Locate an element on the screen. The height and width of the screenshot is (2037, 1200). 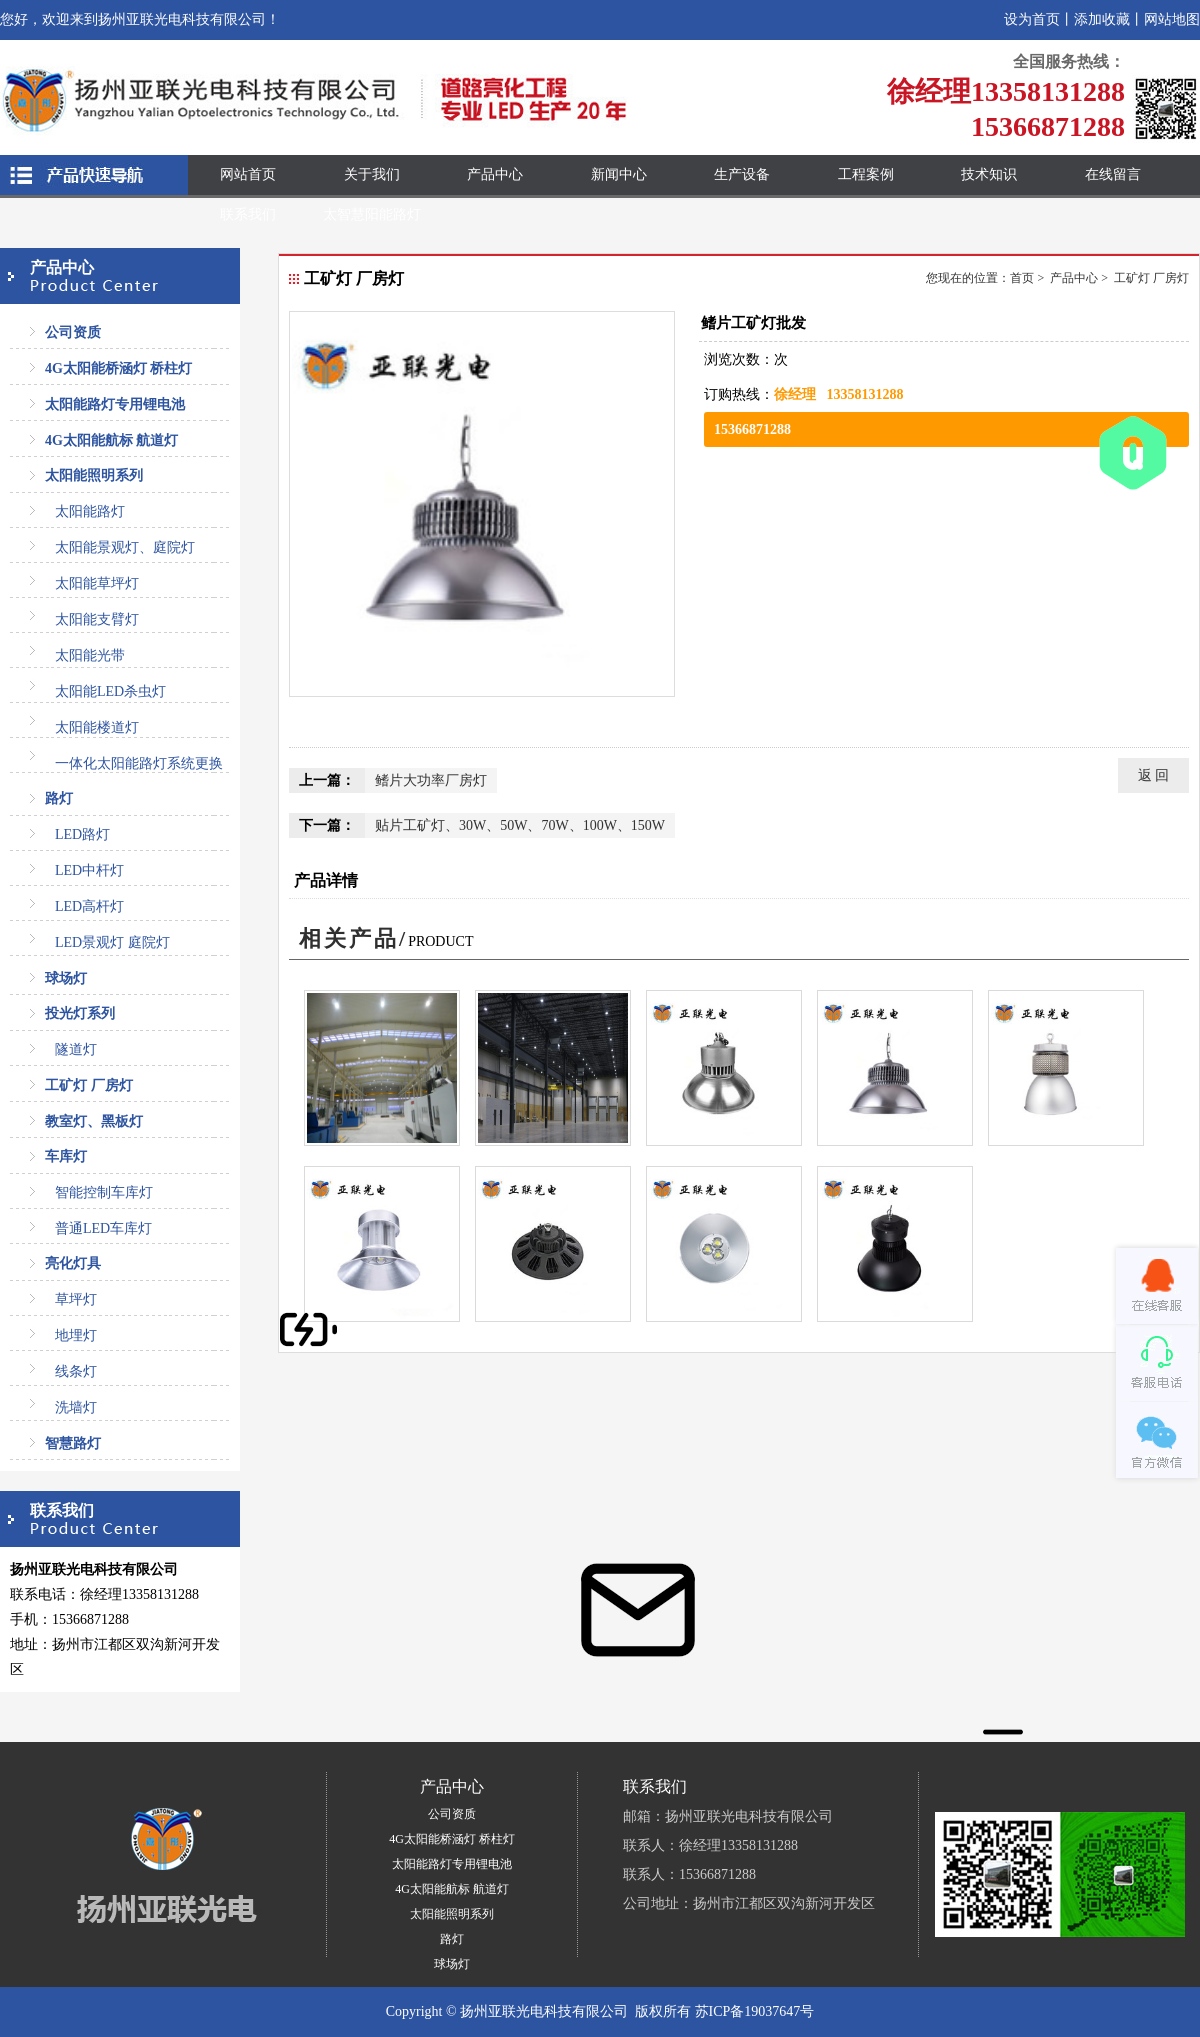
open your email inbox is located at coordinates (638, 1610).